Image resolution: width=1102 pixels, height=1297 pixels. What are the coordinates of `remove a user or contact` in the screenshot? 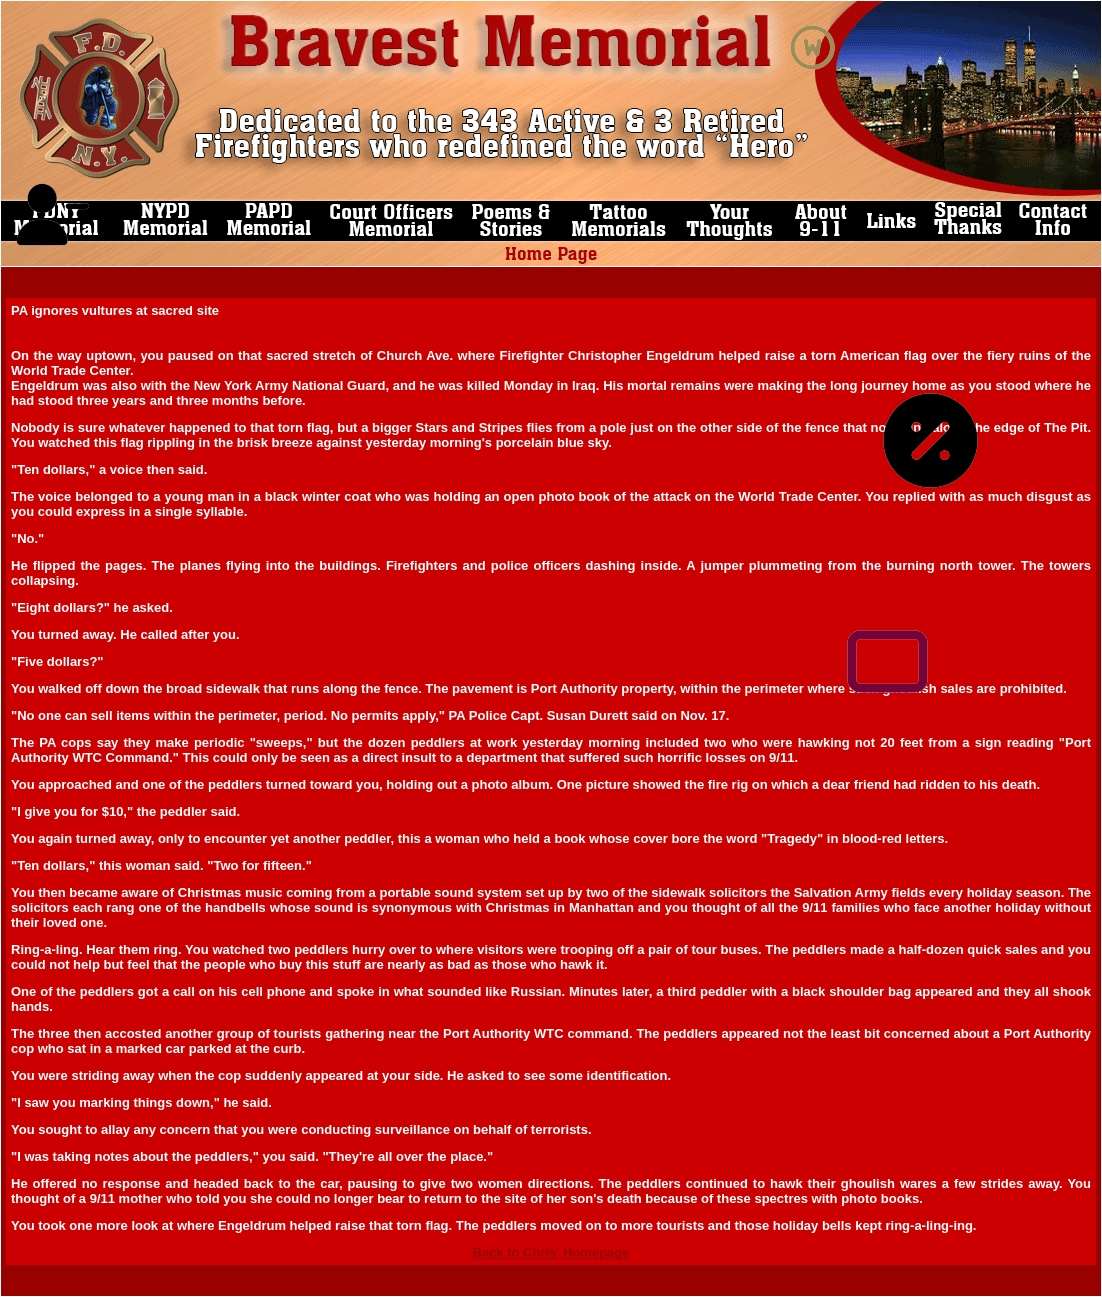 It's located at (50, 214).